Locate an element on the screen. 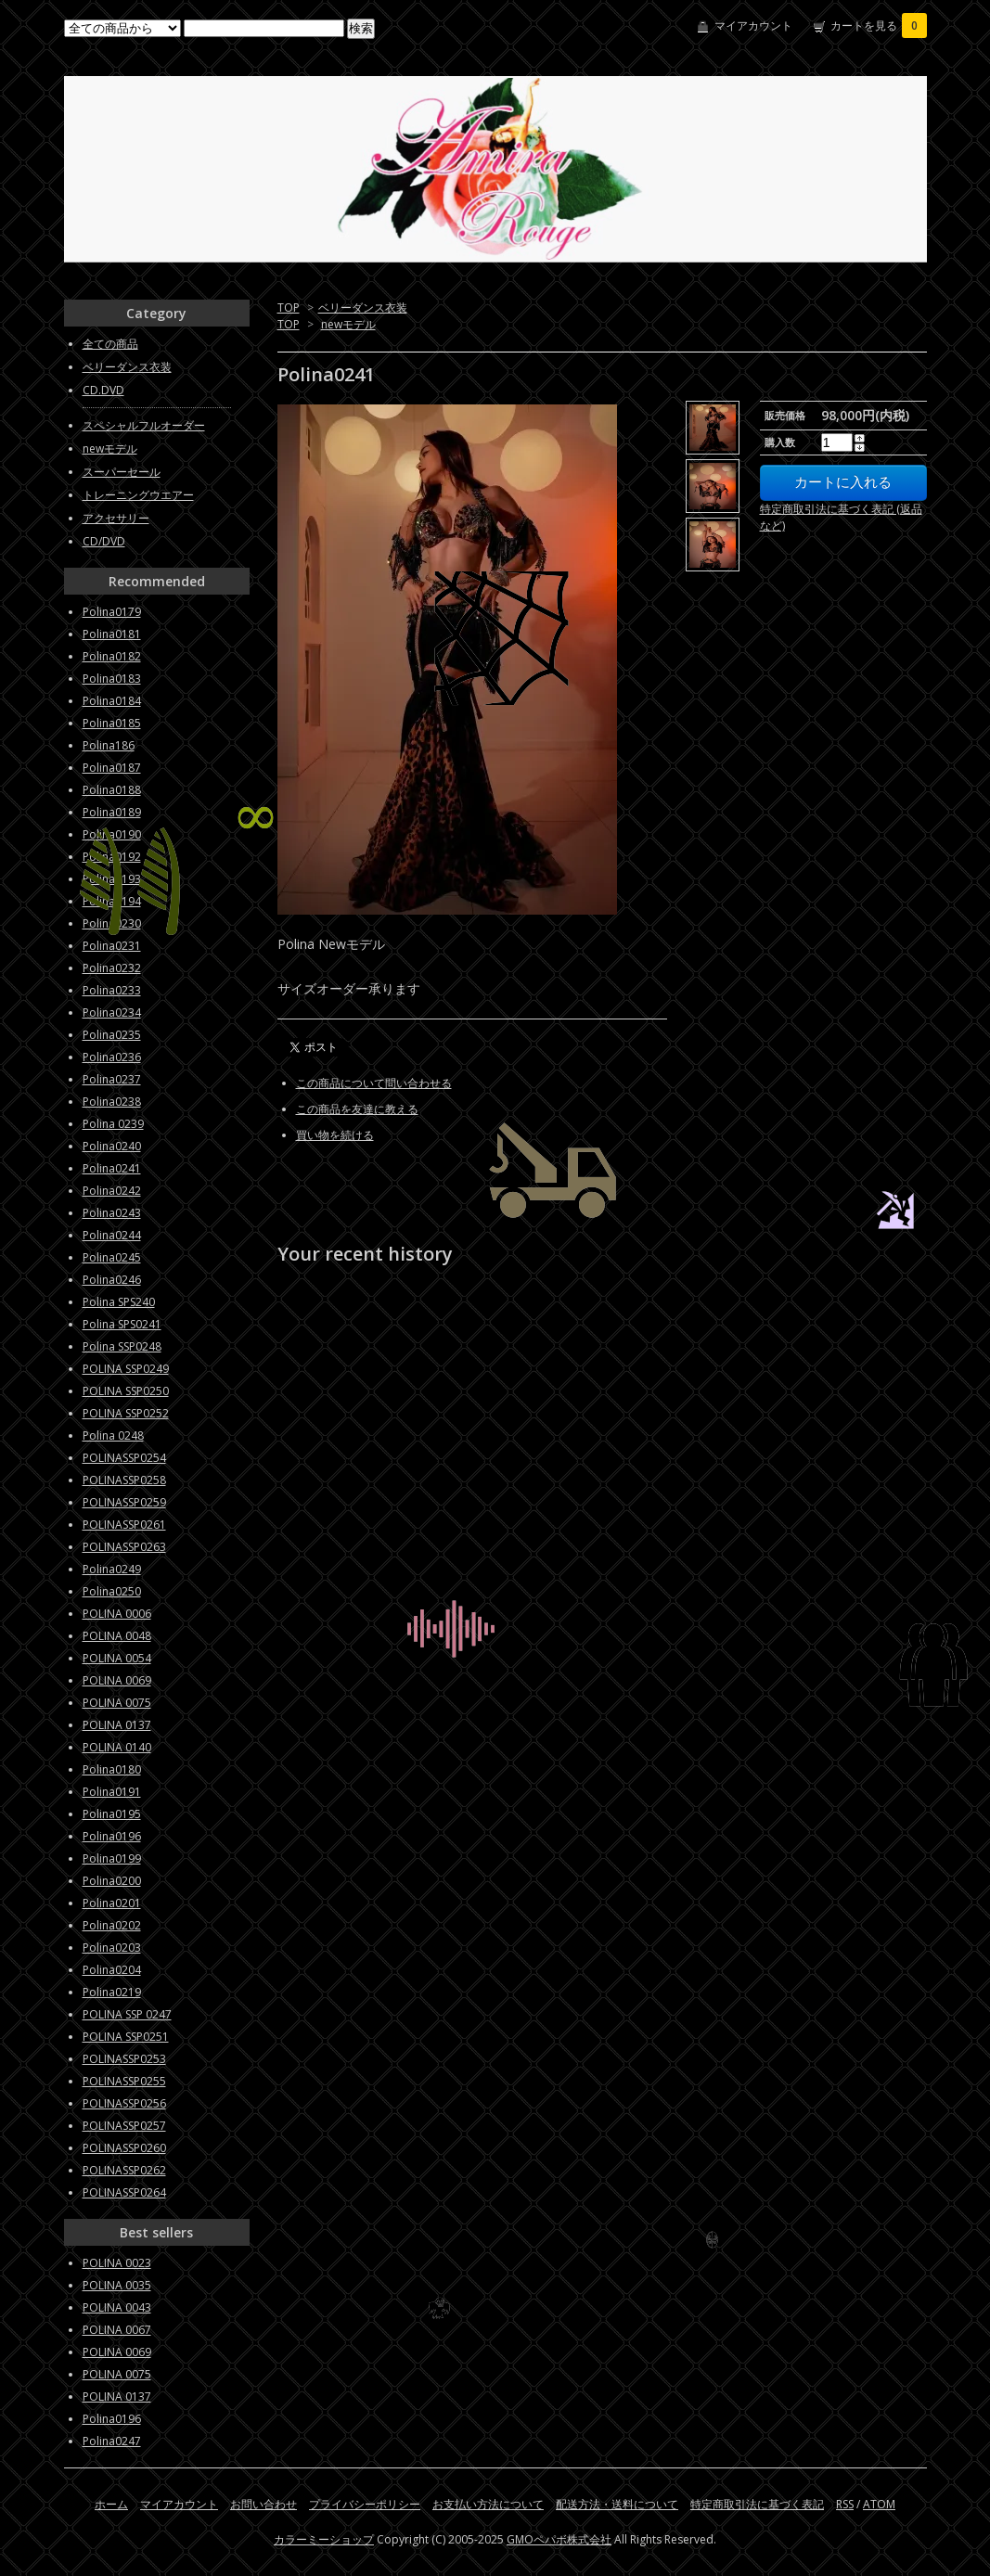  audio or sound is currently playing is located at coordinates (451, 1629).